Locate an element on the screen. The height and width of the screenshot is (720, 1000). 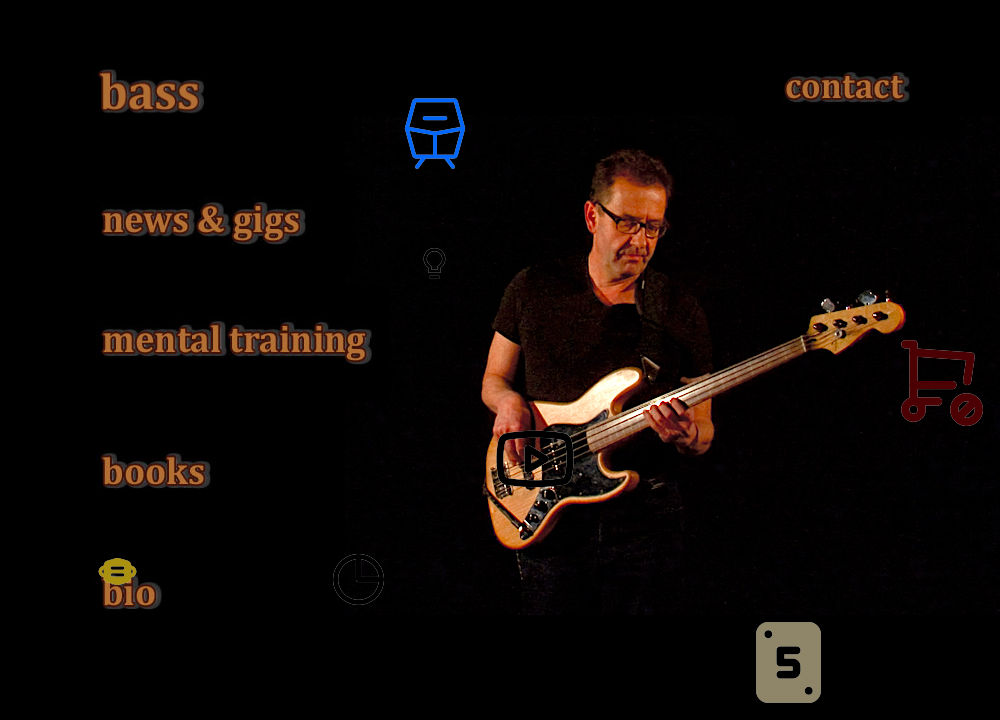
select the five card in a card game is located at coordinates (788, 662).